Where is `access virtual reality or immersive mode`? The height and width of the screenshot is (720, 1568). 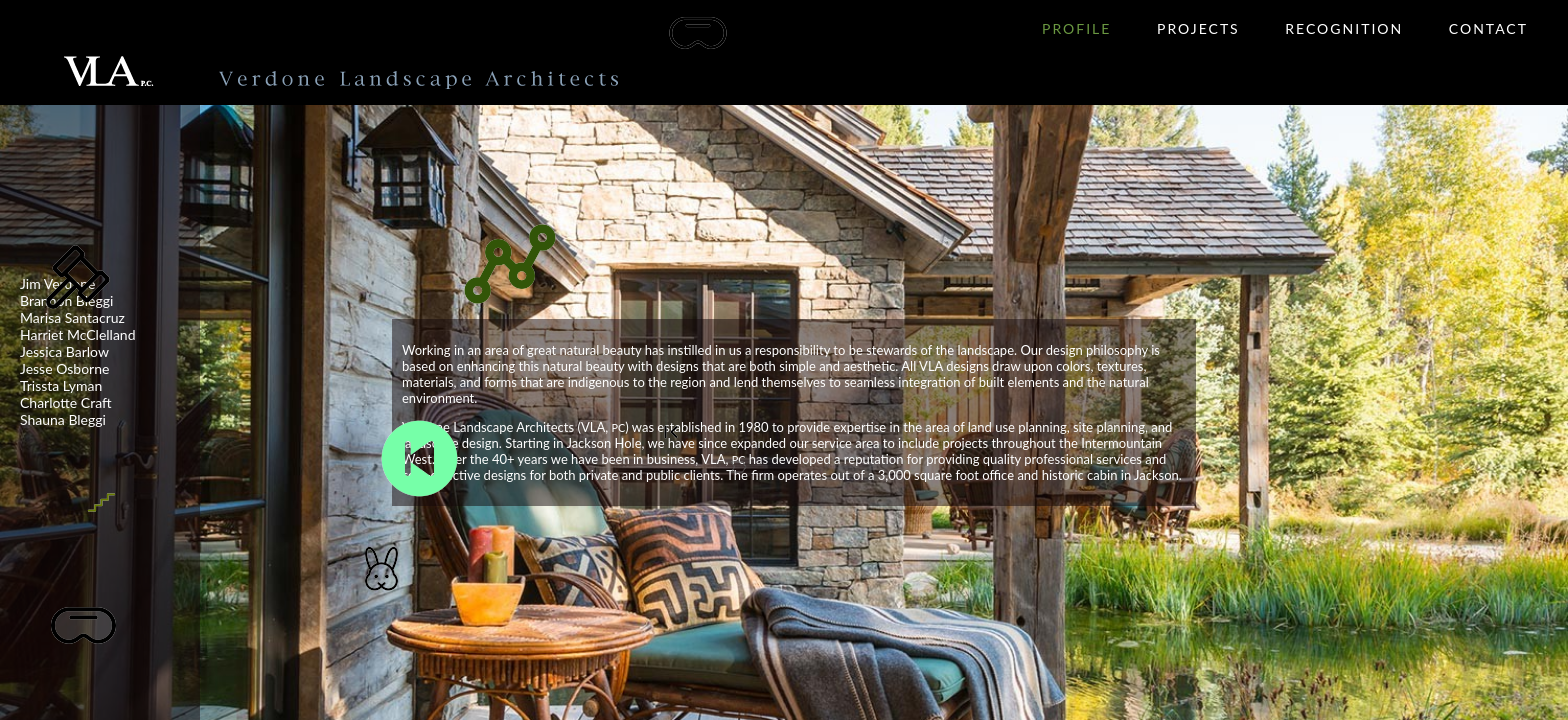 access virtual reality or immersive mode is located at coordinates (698, 33).